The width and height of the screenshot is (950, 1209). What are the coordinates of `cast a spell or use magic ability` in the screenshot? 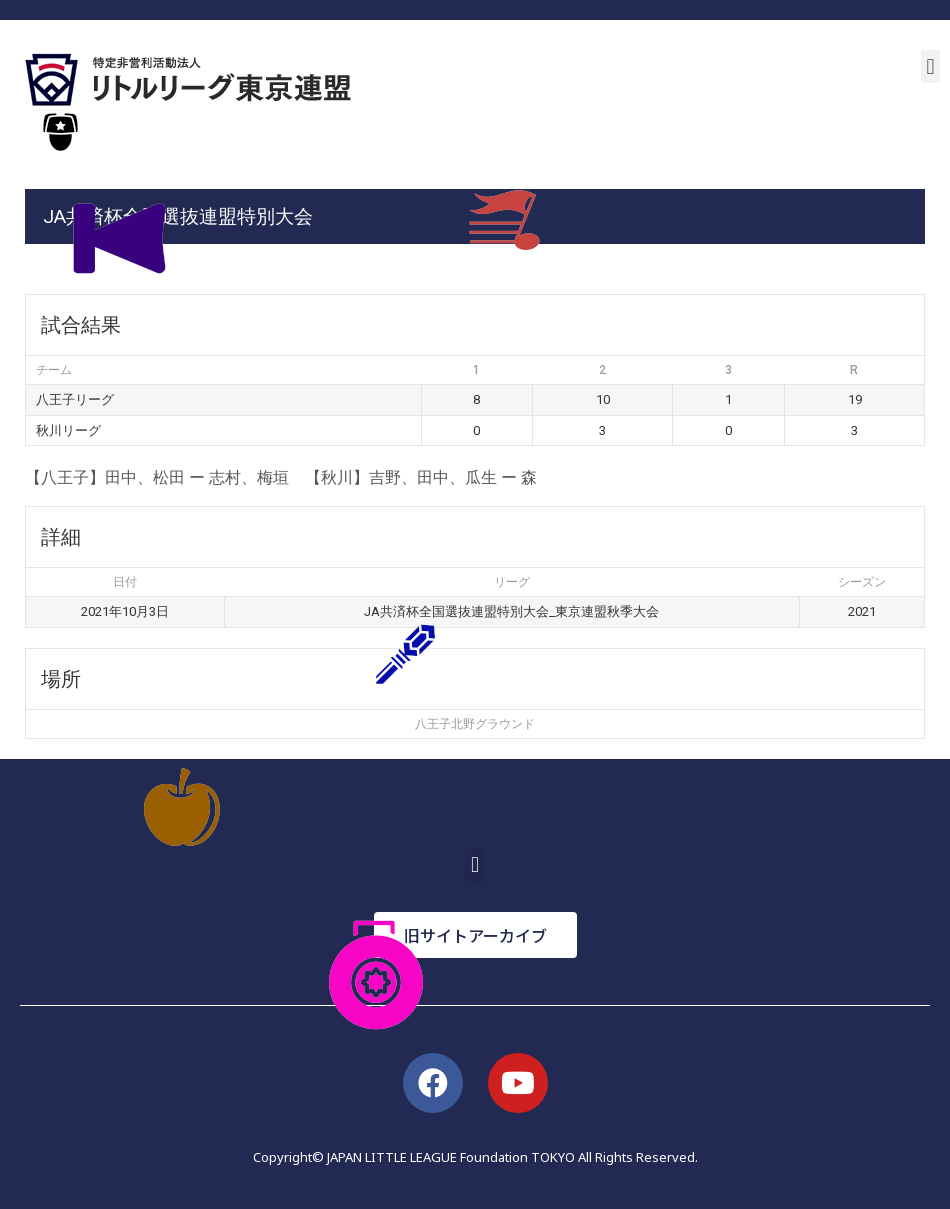 It's located at (406, 654).